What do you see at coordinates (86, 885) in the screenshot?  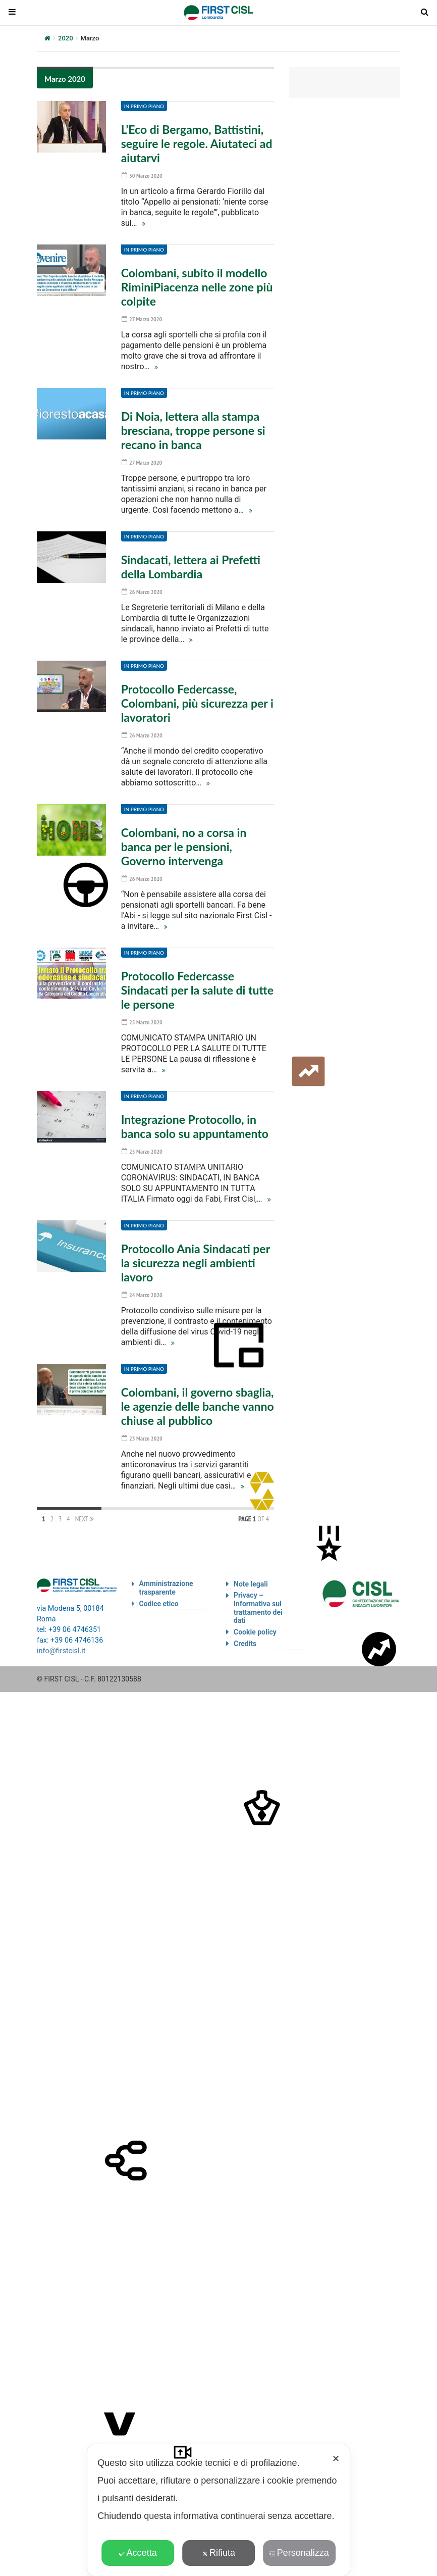 I see `access driving or navigation mode` at bounding box center [86, 885].